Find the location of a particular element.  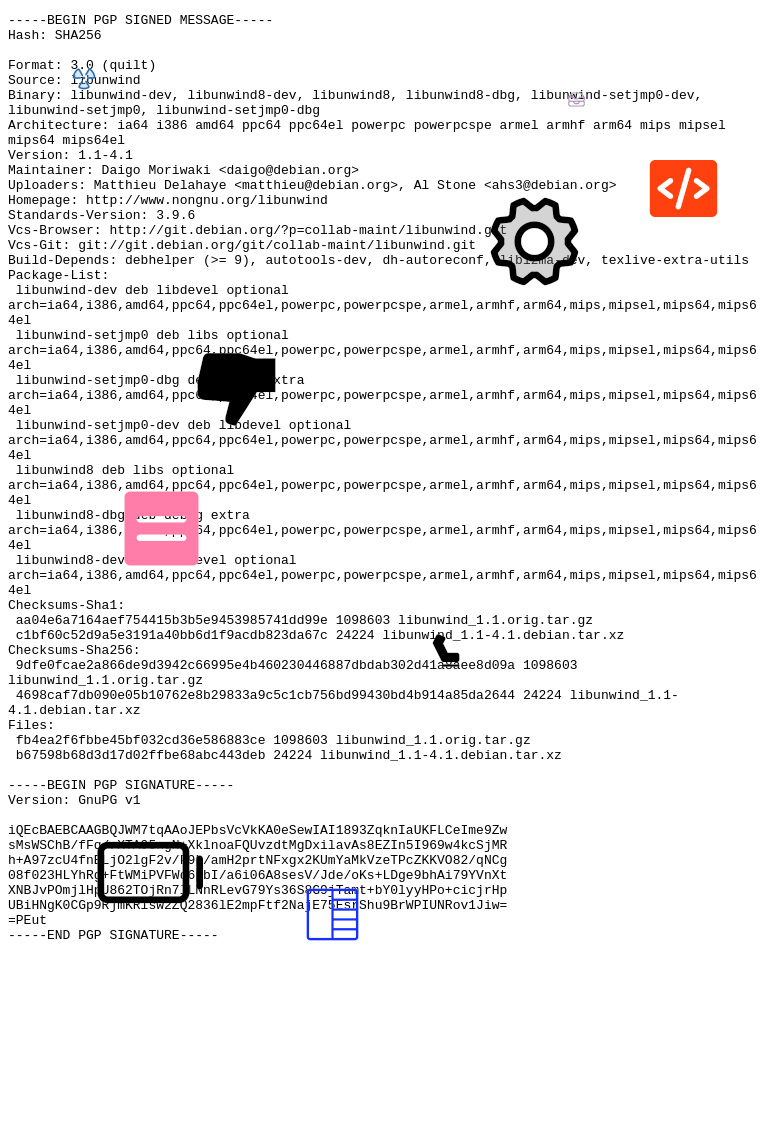

dislike or downvote content is located at coordinates (236, 389).